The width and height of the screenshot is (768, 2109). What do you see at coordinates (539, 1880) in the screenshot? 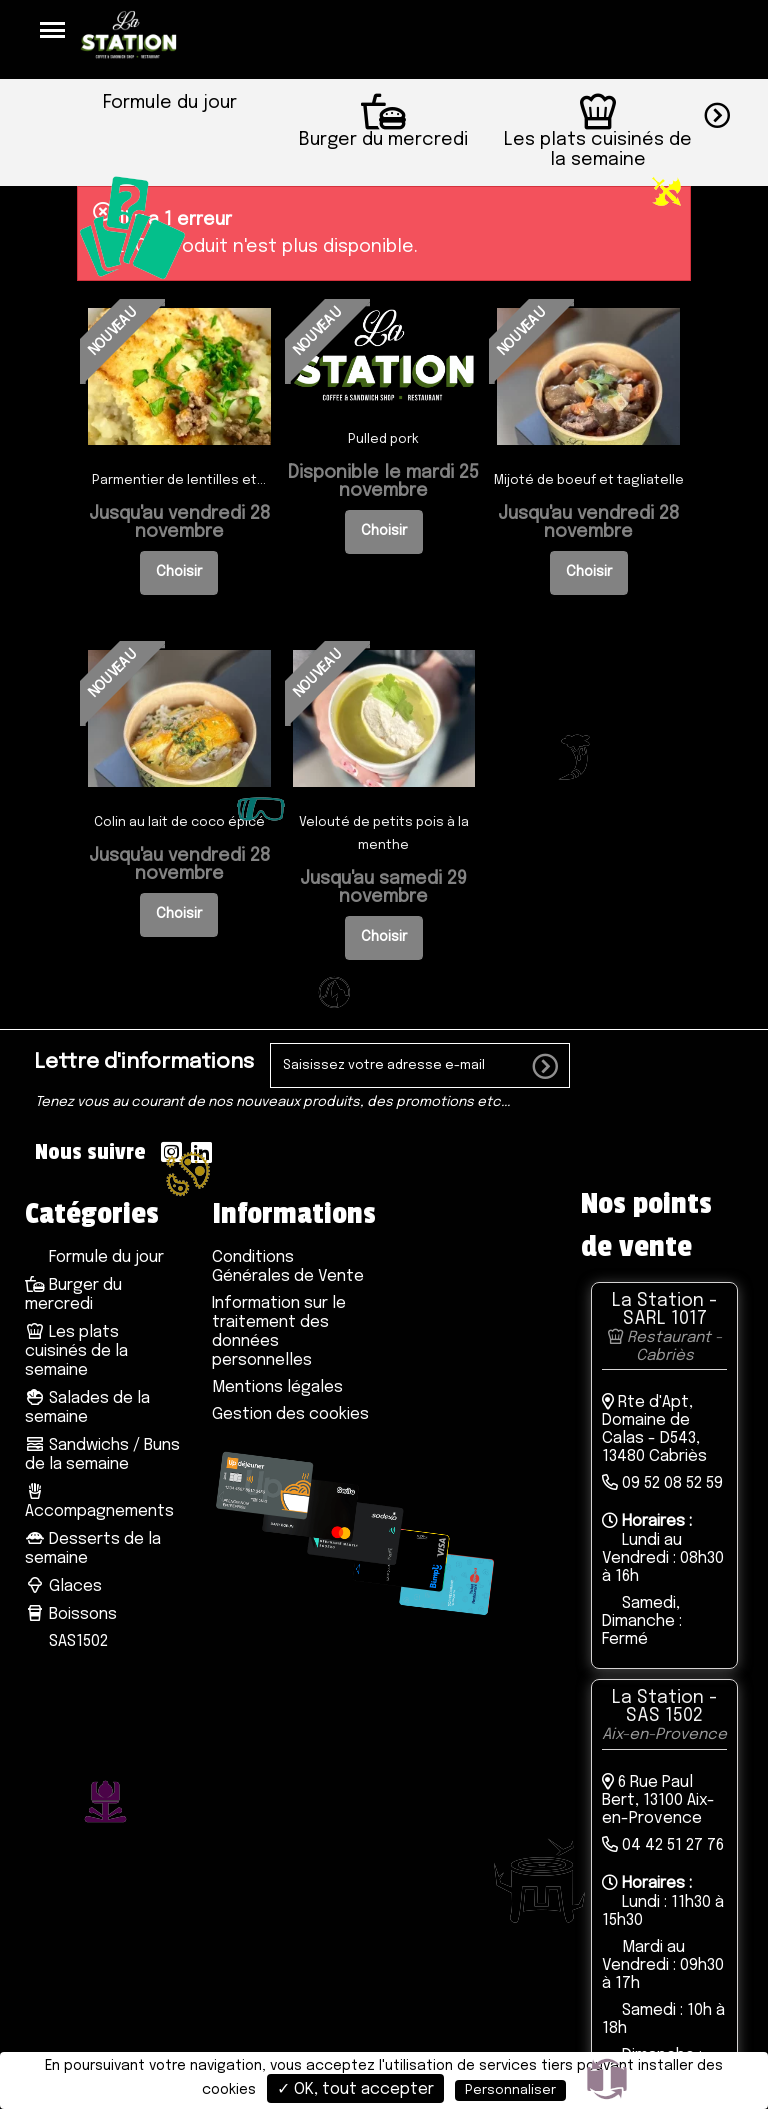
I see `select wooden armor or helmet equipment` at bounding box center [539, 1880].